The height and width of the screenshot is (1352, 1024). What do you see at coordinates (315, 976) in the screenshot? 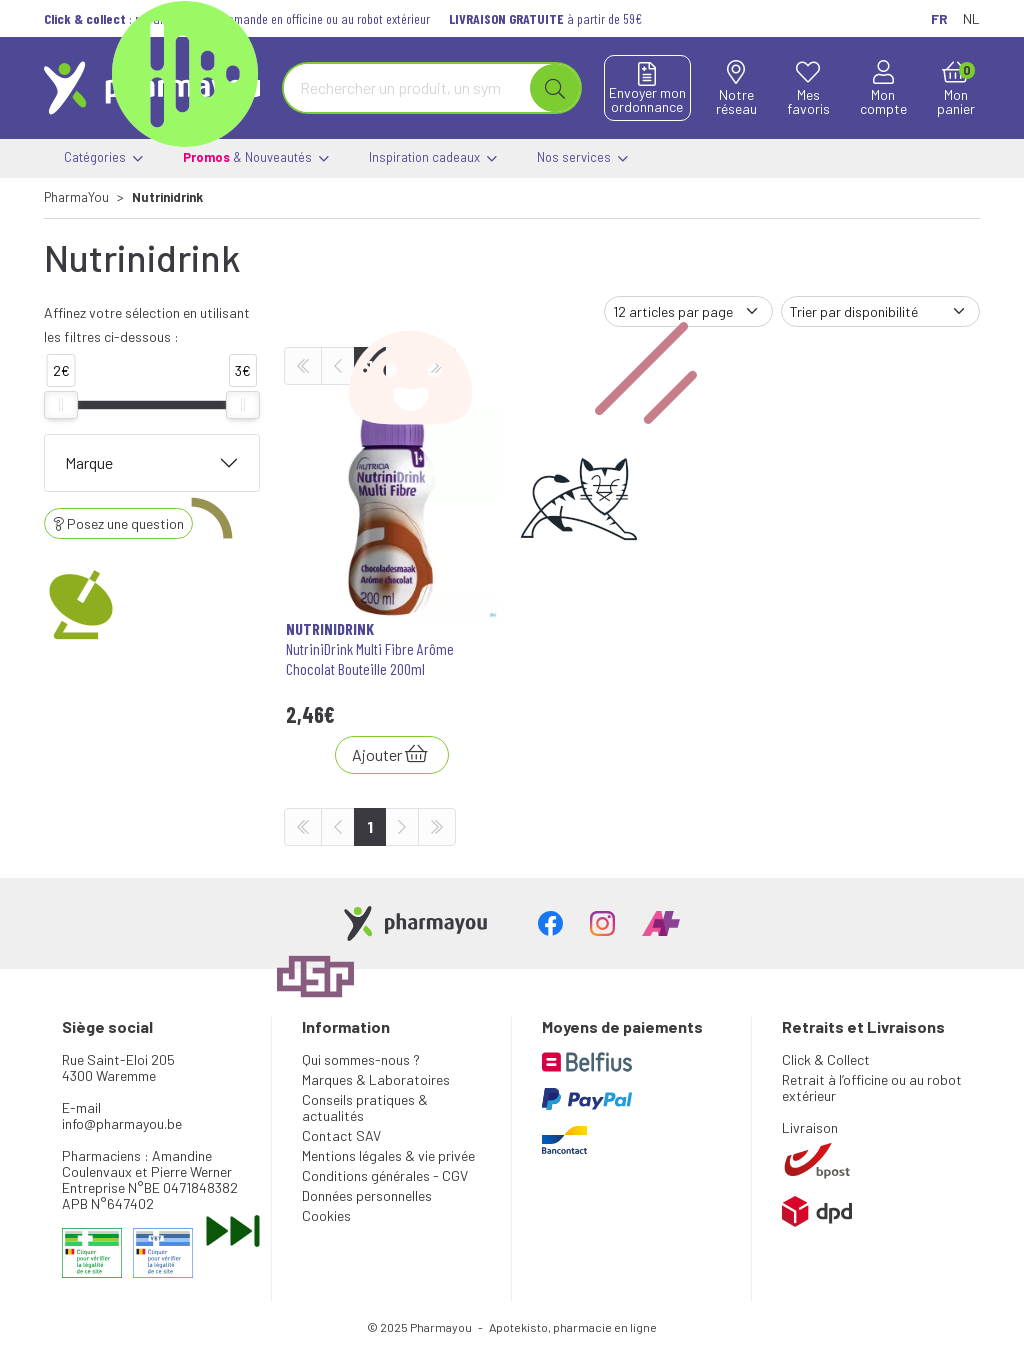
I see `jsr (javascript registry) logo` at bounding box center [315, 976].